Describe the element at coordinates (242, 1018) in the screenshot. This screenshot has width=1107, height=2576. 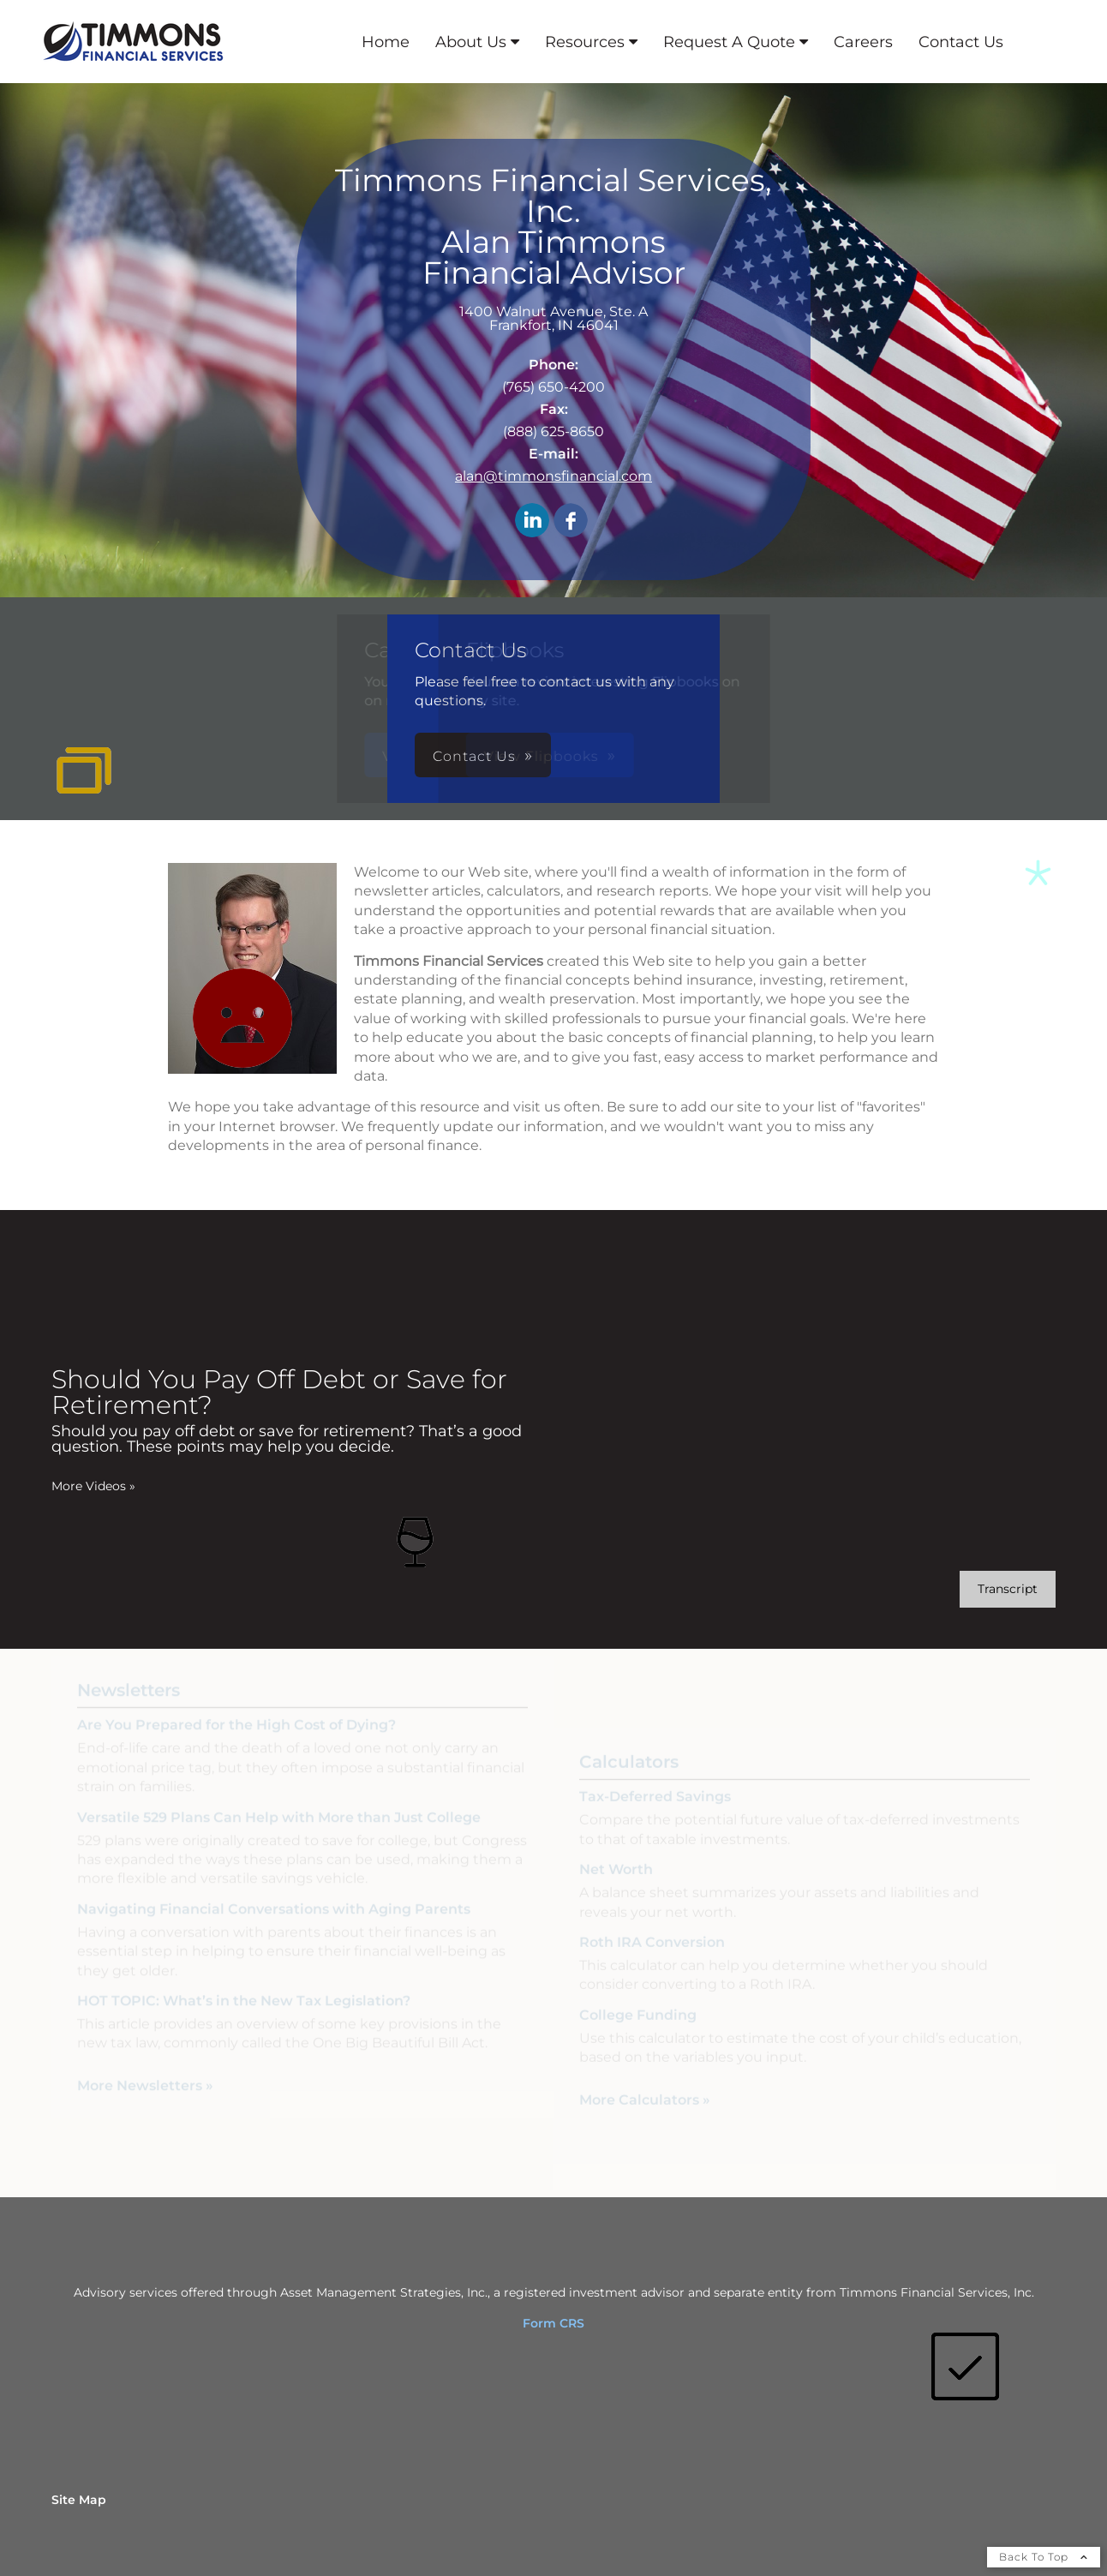
I see `rate experience as negative or unsatisfied` at that location.